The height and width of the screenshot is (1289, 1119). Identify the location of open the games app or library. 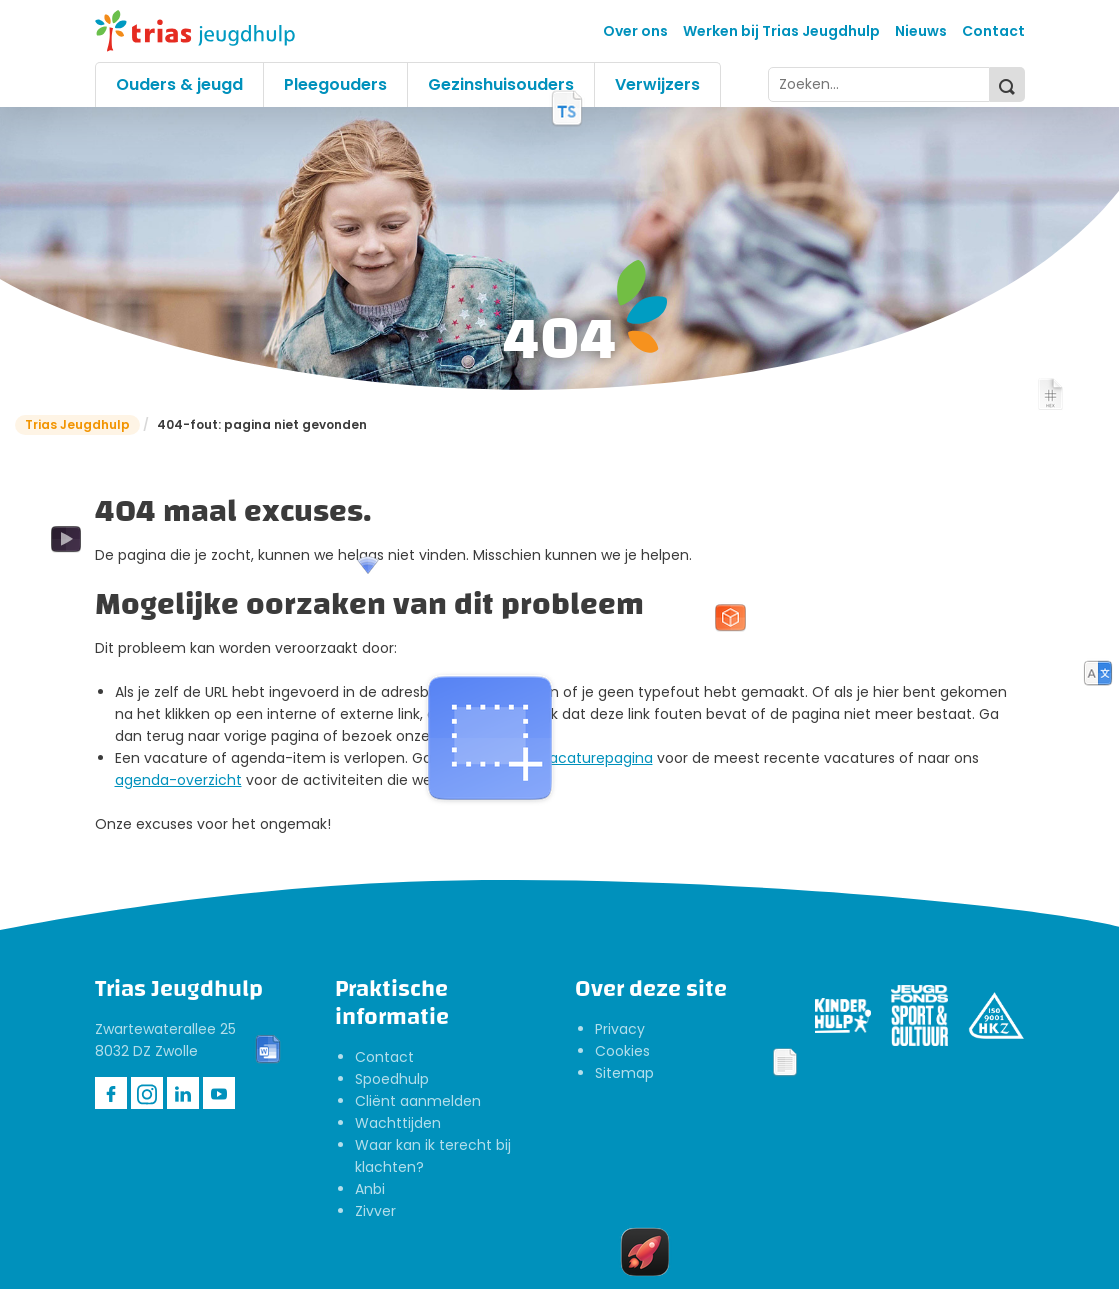
(645, 1252).